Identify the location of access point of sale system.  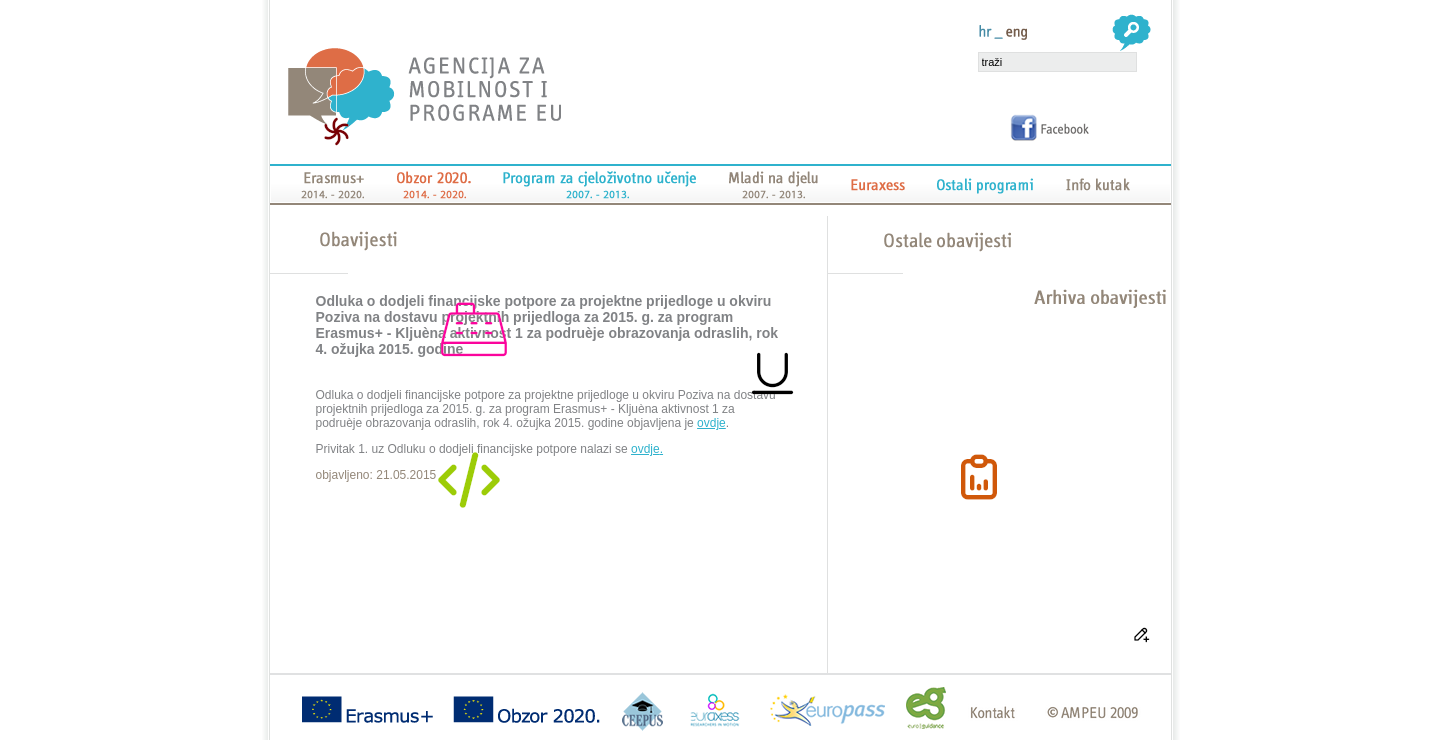
(474, 333).